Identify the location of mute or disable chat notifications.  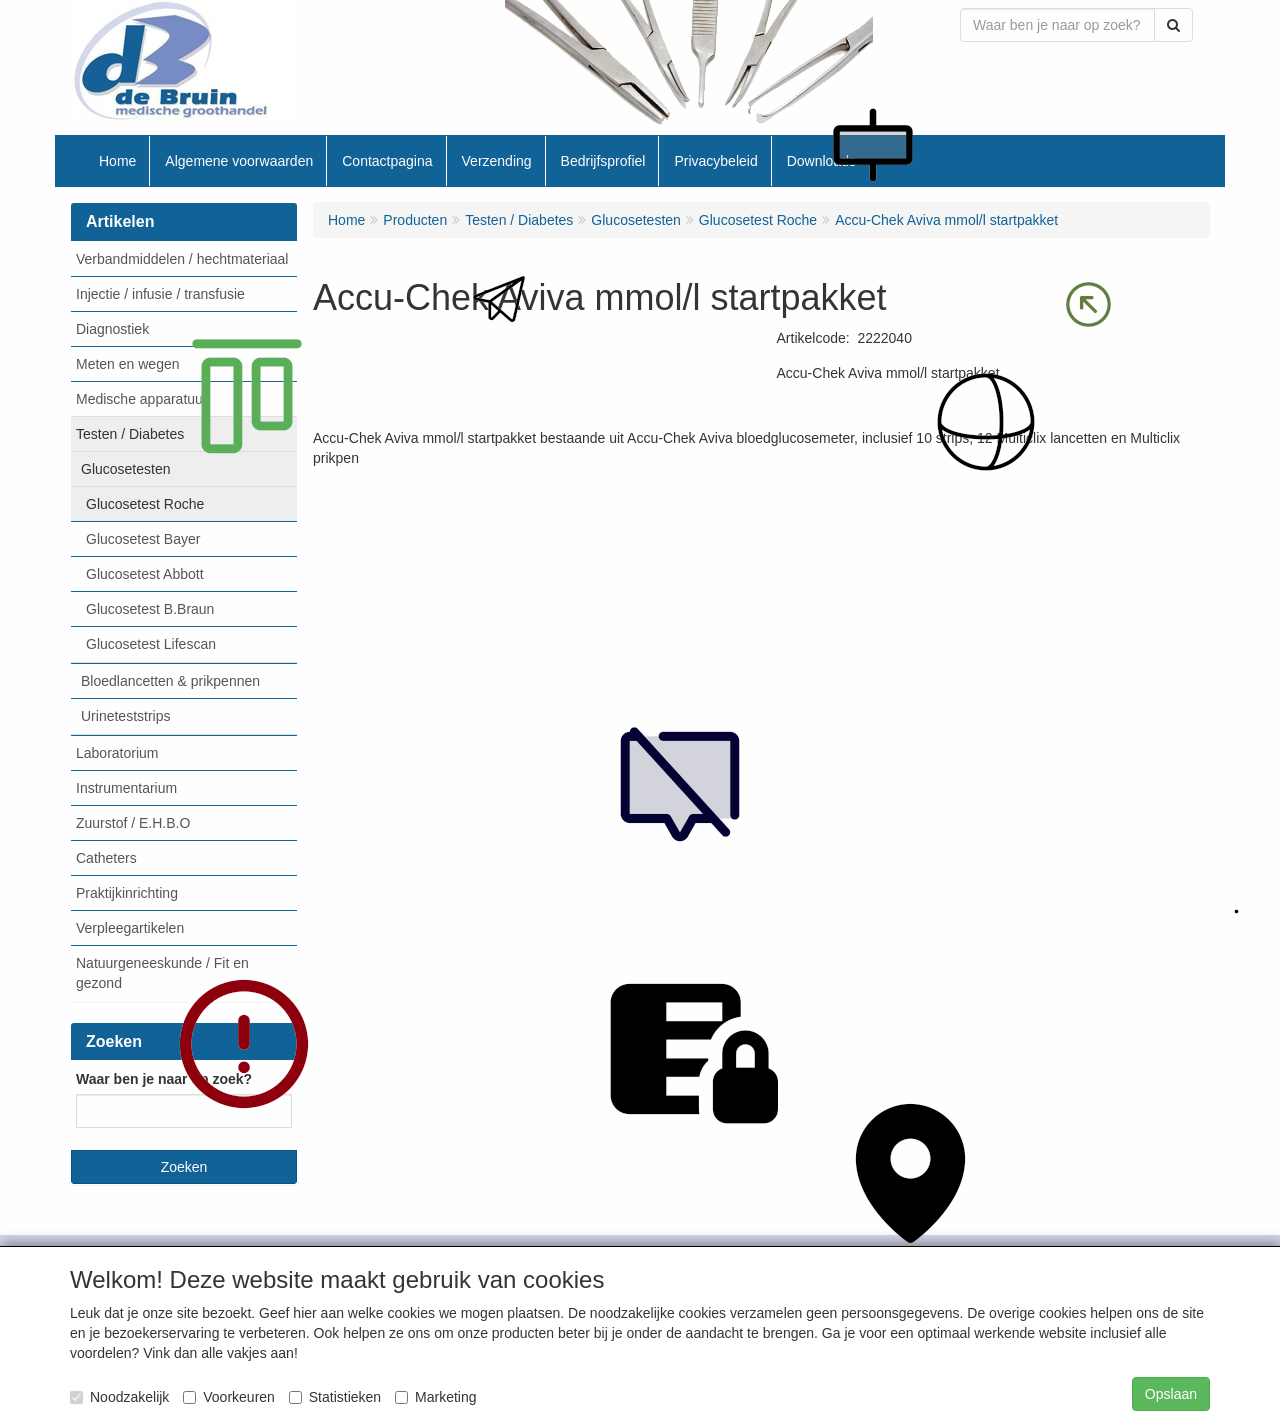
(680, 782).